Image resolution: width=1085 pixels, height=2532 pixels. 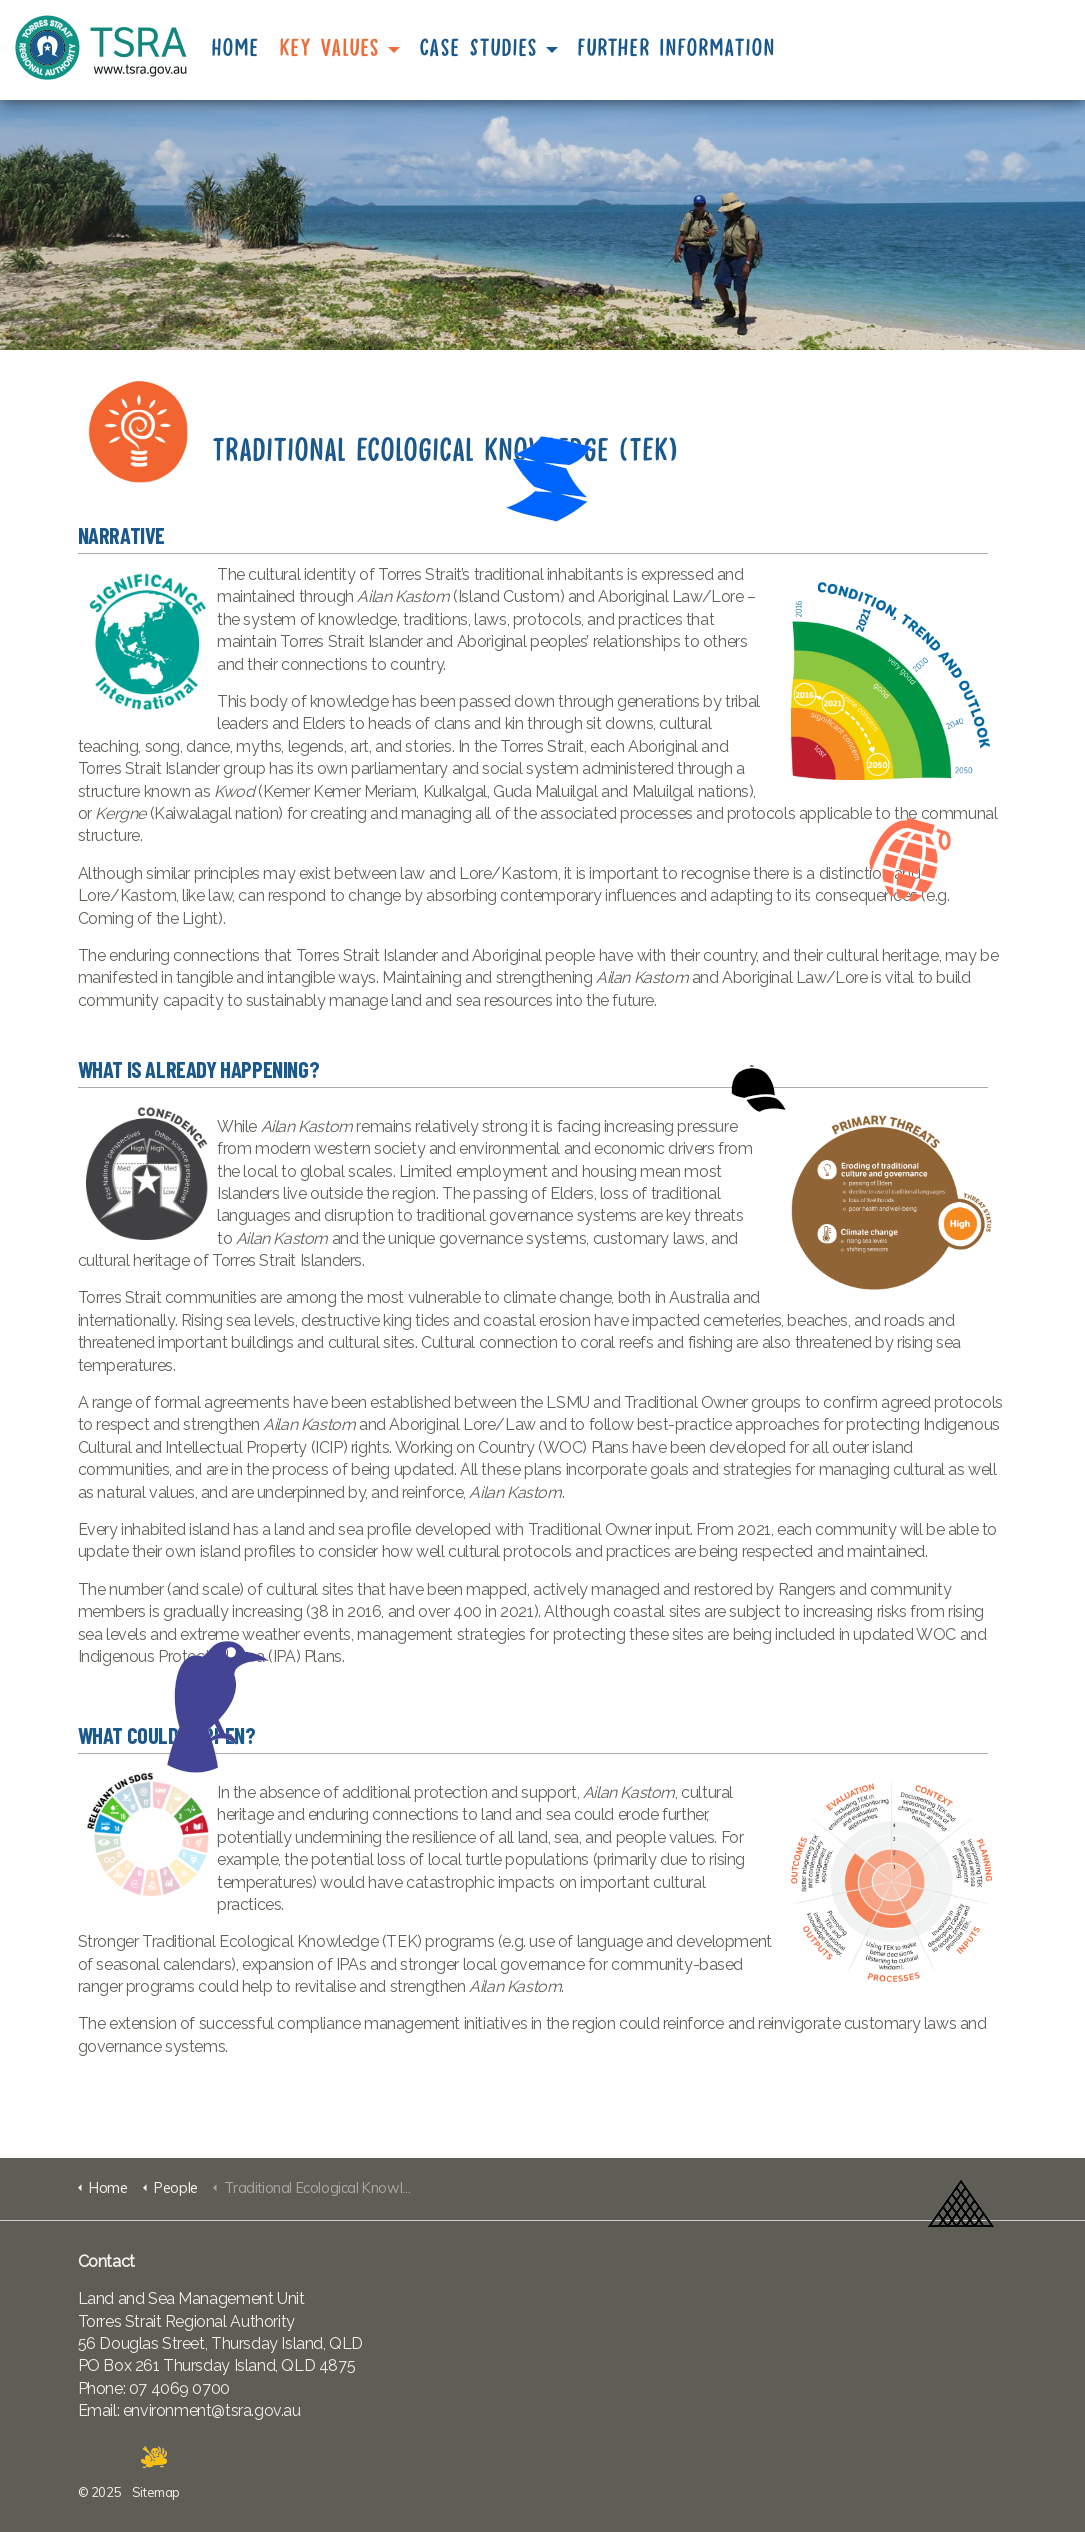 What do you see at coordinates (908, 859) in the screenshot?
I see `select grenade weapon or explosive item` at bounding box center [908, 859].